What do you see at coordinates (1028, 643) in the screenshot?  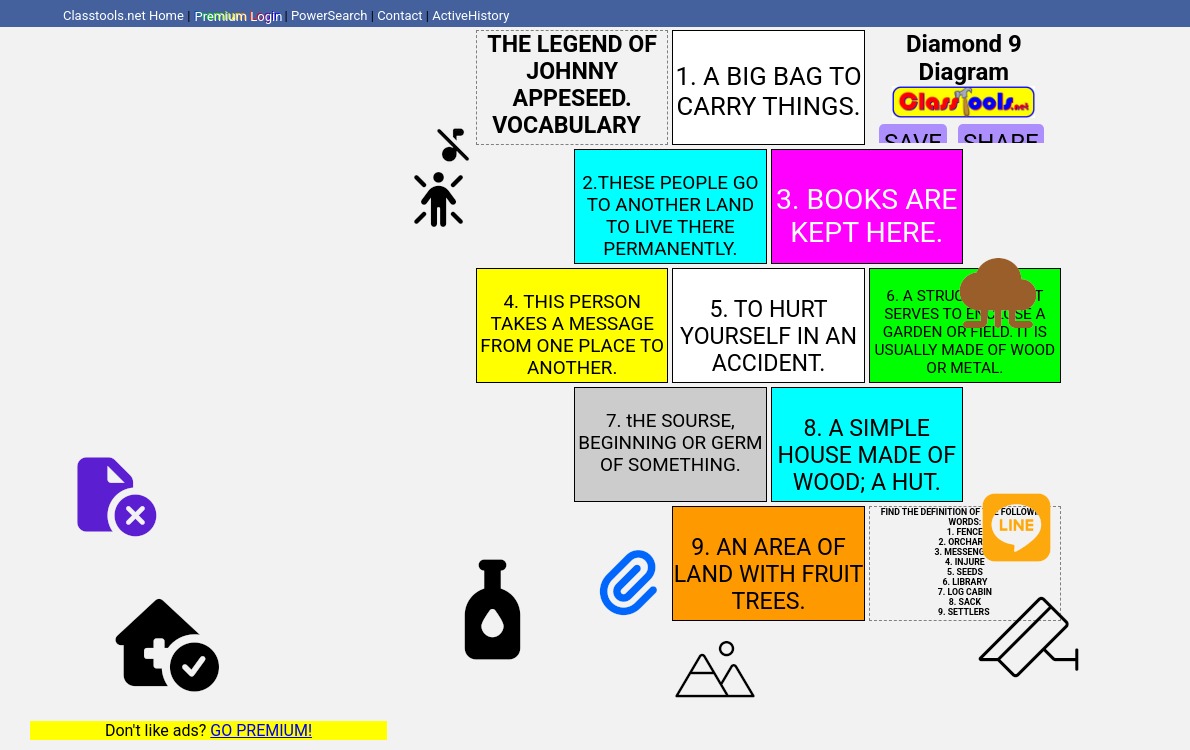 I see `access security camera settings` at bounding box center [1028, 643].